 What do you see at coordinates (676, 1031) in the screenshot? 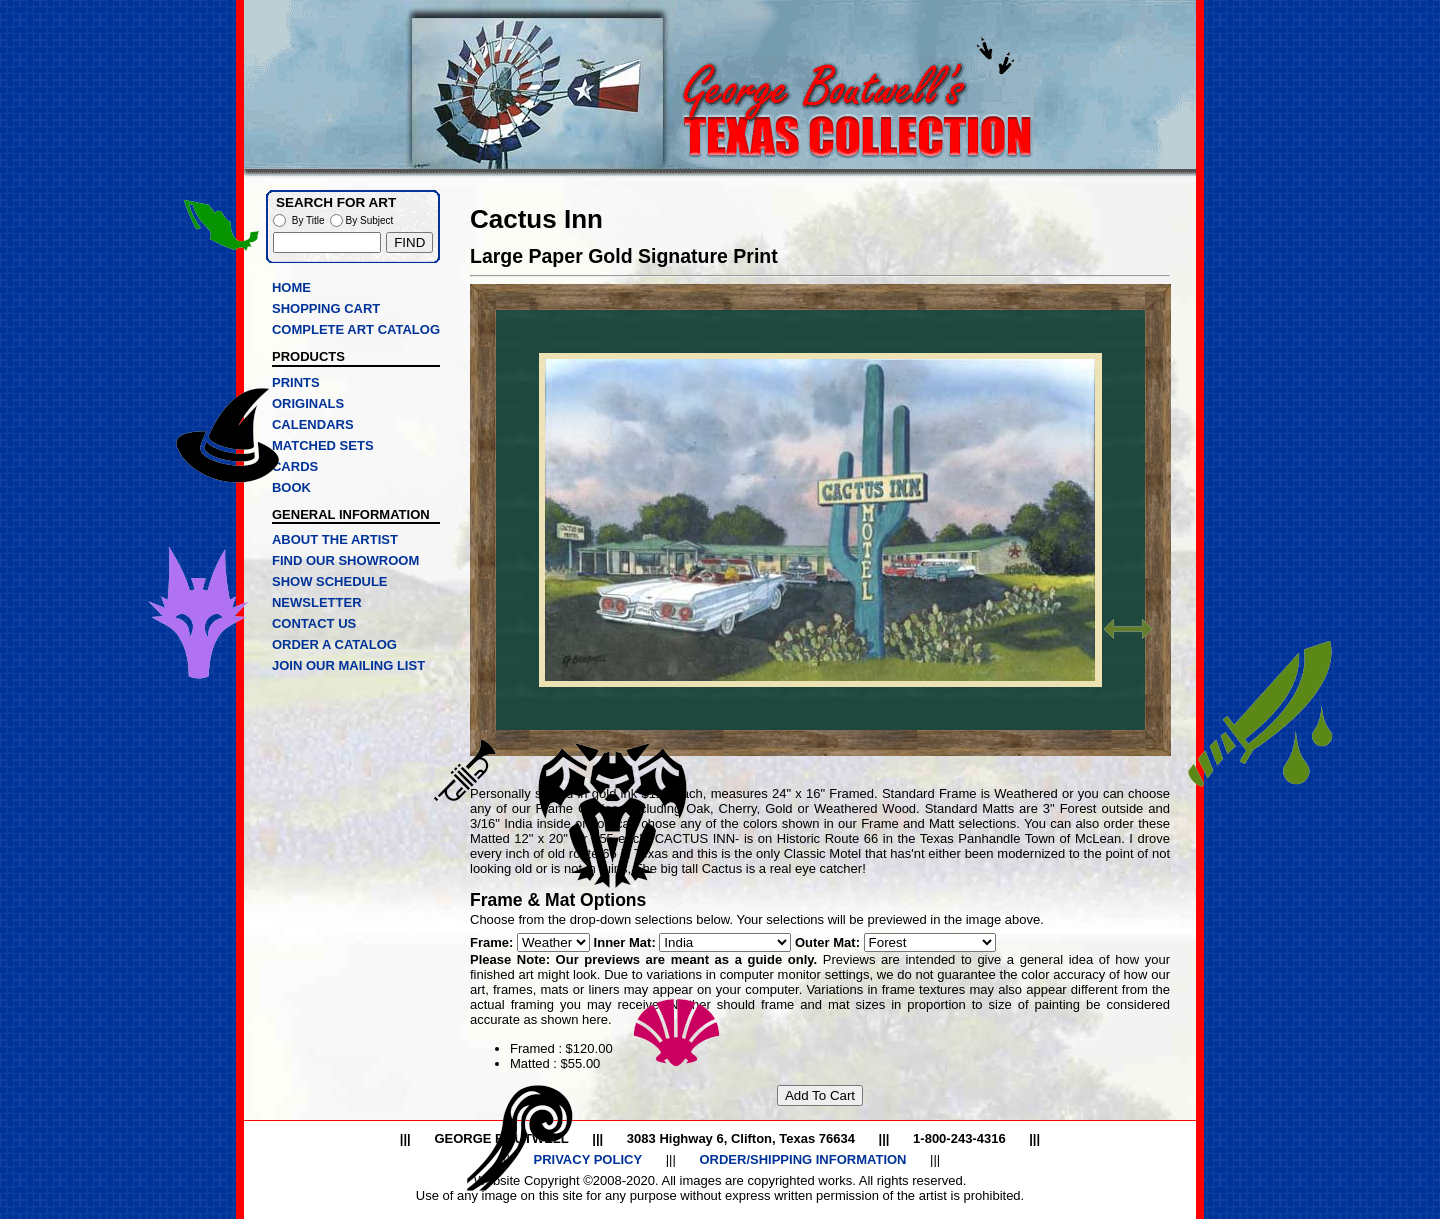
I see `seafood or shellfish category indicator` at bounding box center [676, 1031].